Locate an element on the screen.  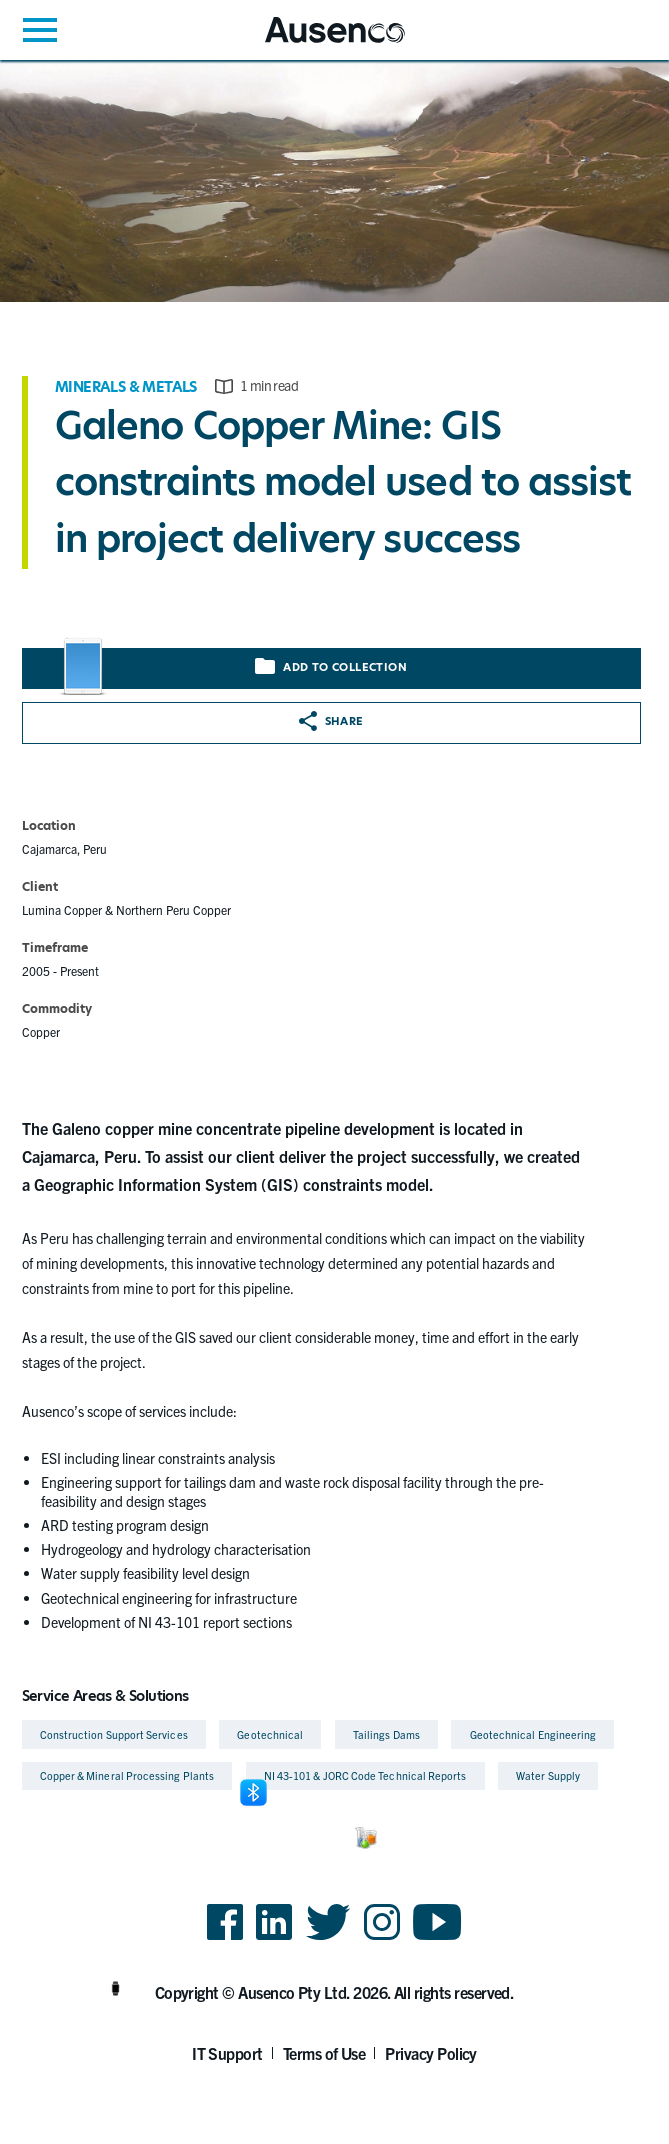
apple watch device icon is located at coordinates (115, 1988).